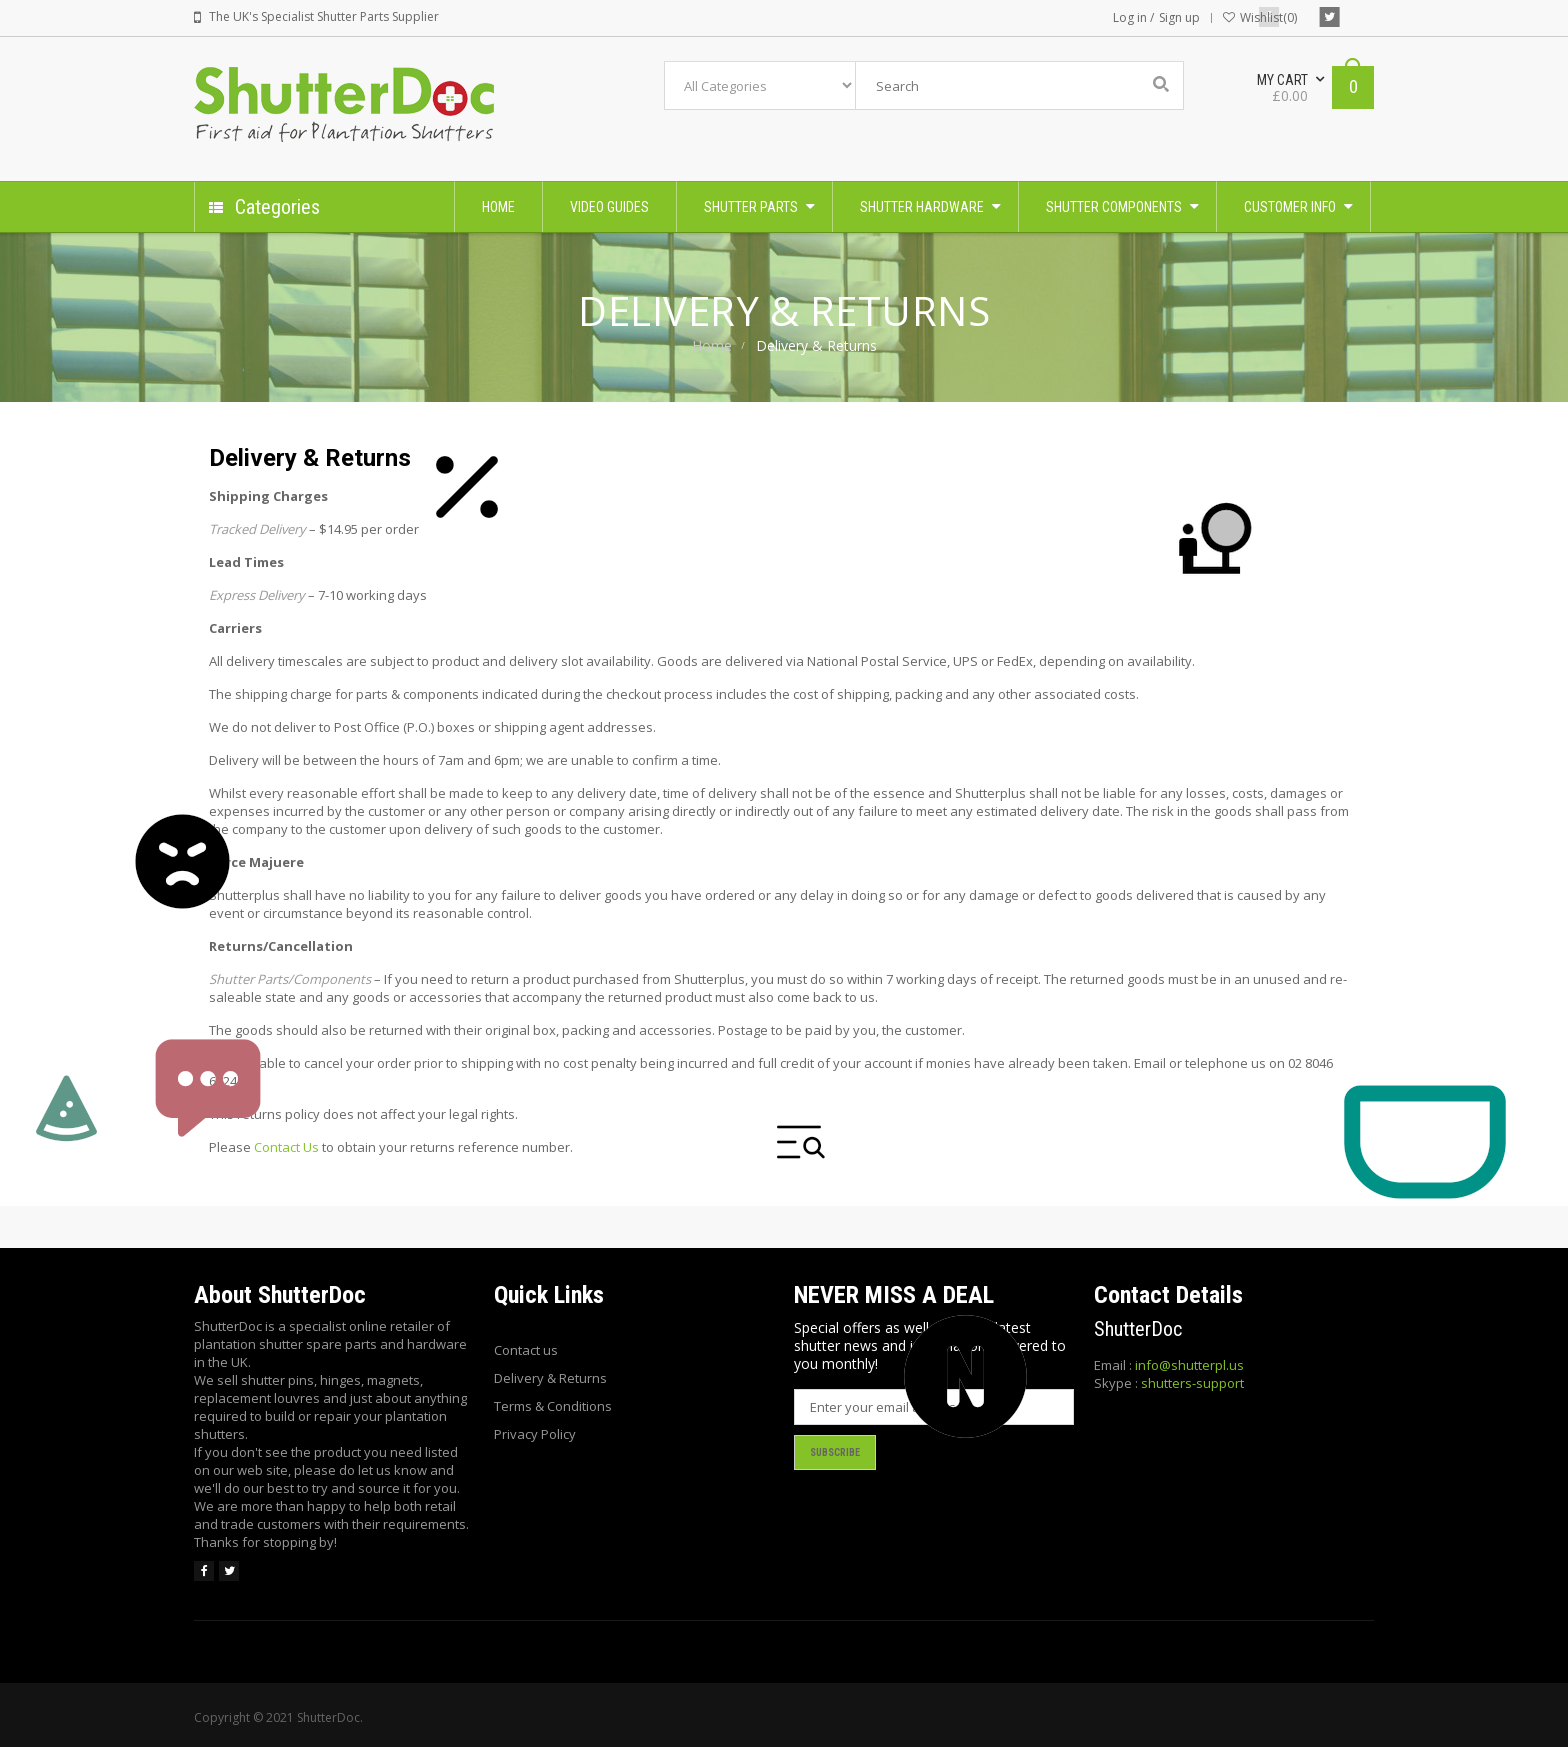  Describe the element at coordinates (467, 487) in the screenshot. I see `view or apply a discount` at that location.